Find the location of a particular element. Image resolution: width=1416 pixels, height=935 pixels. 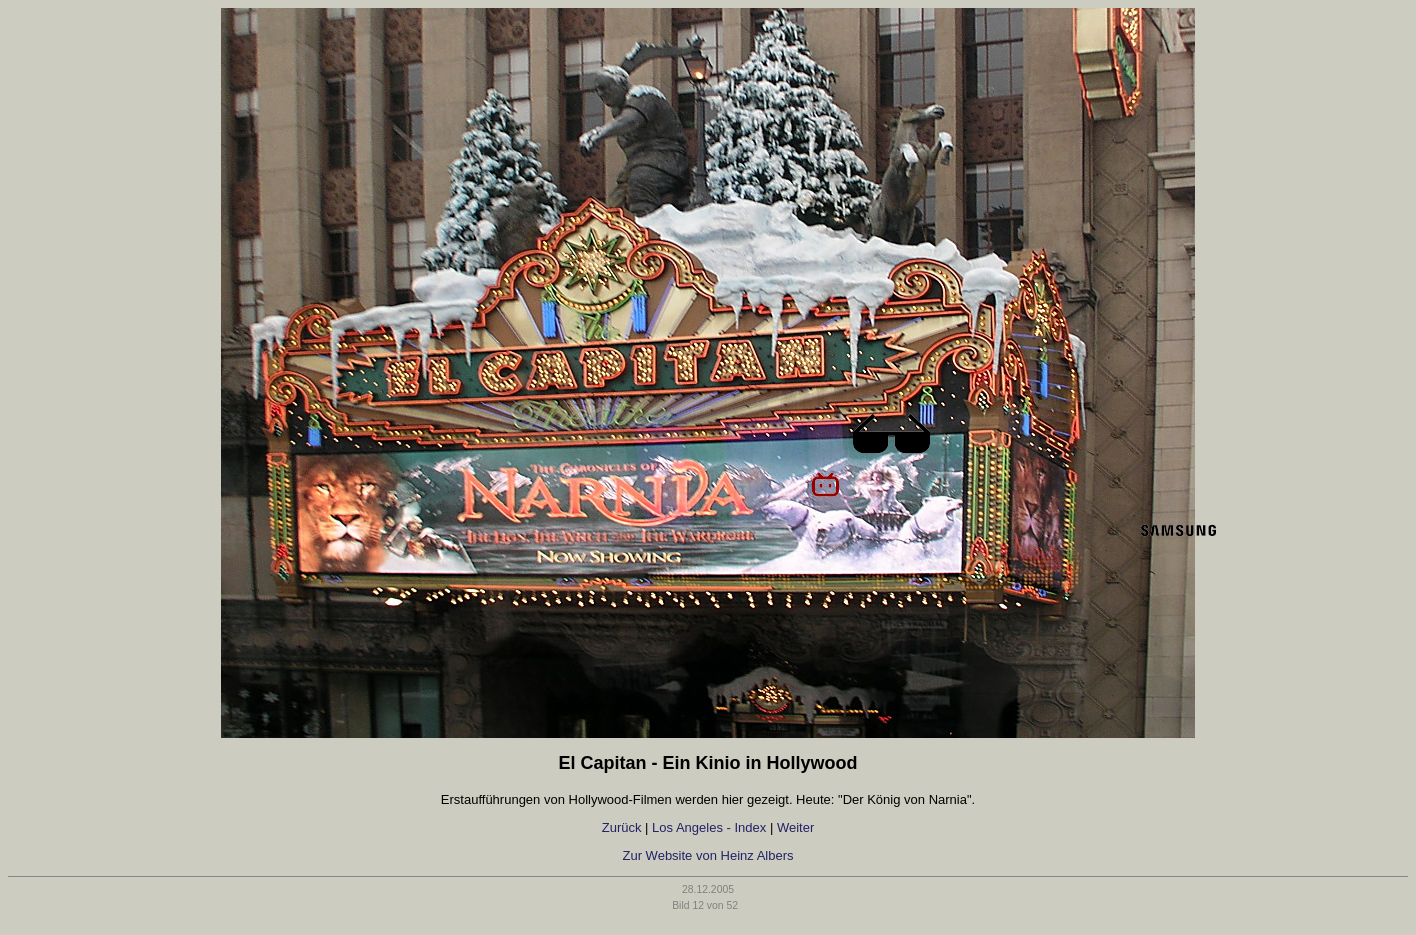

open Bilibili app is located at coordinates (825, 484).